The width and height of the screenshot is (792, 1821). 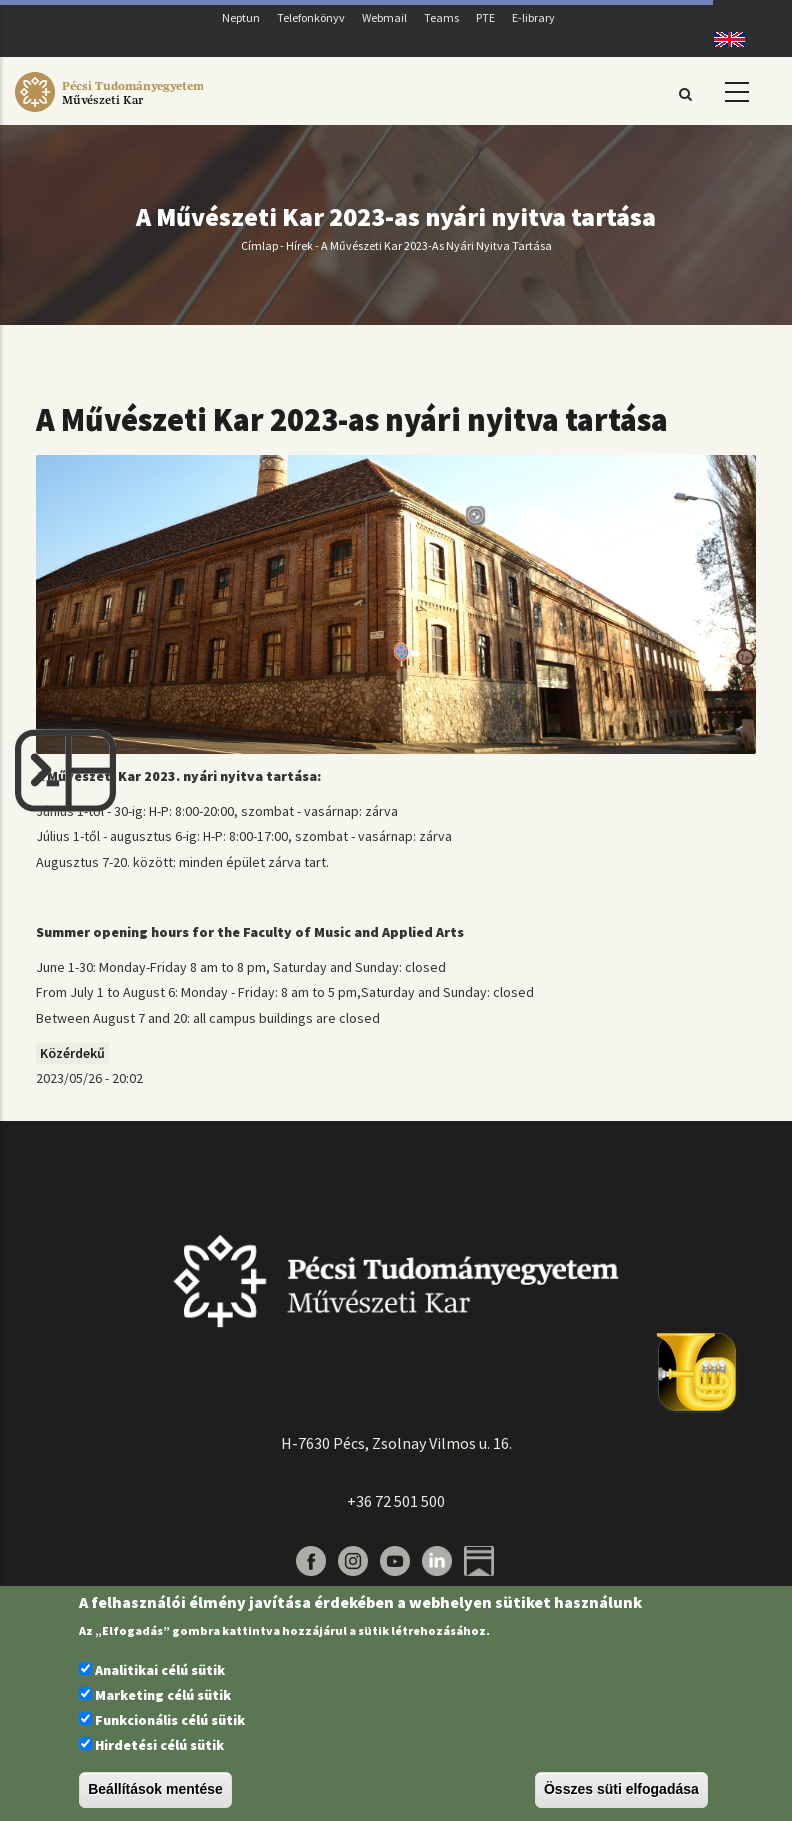 I want to click on open Tuba, a Mastodon and Fediverse client, so click(x=697, y=1372).